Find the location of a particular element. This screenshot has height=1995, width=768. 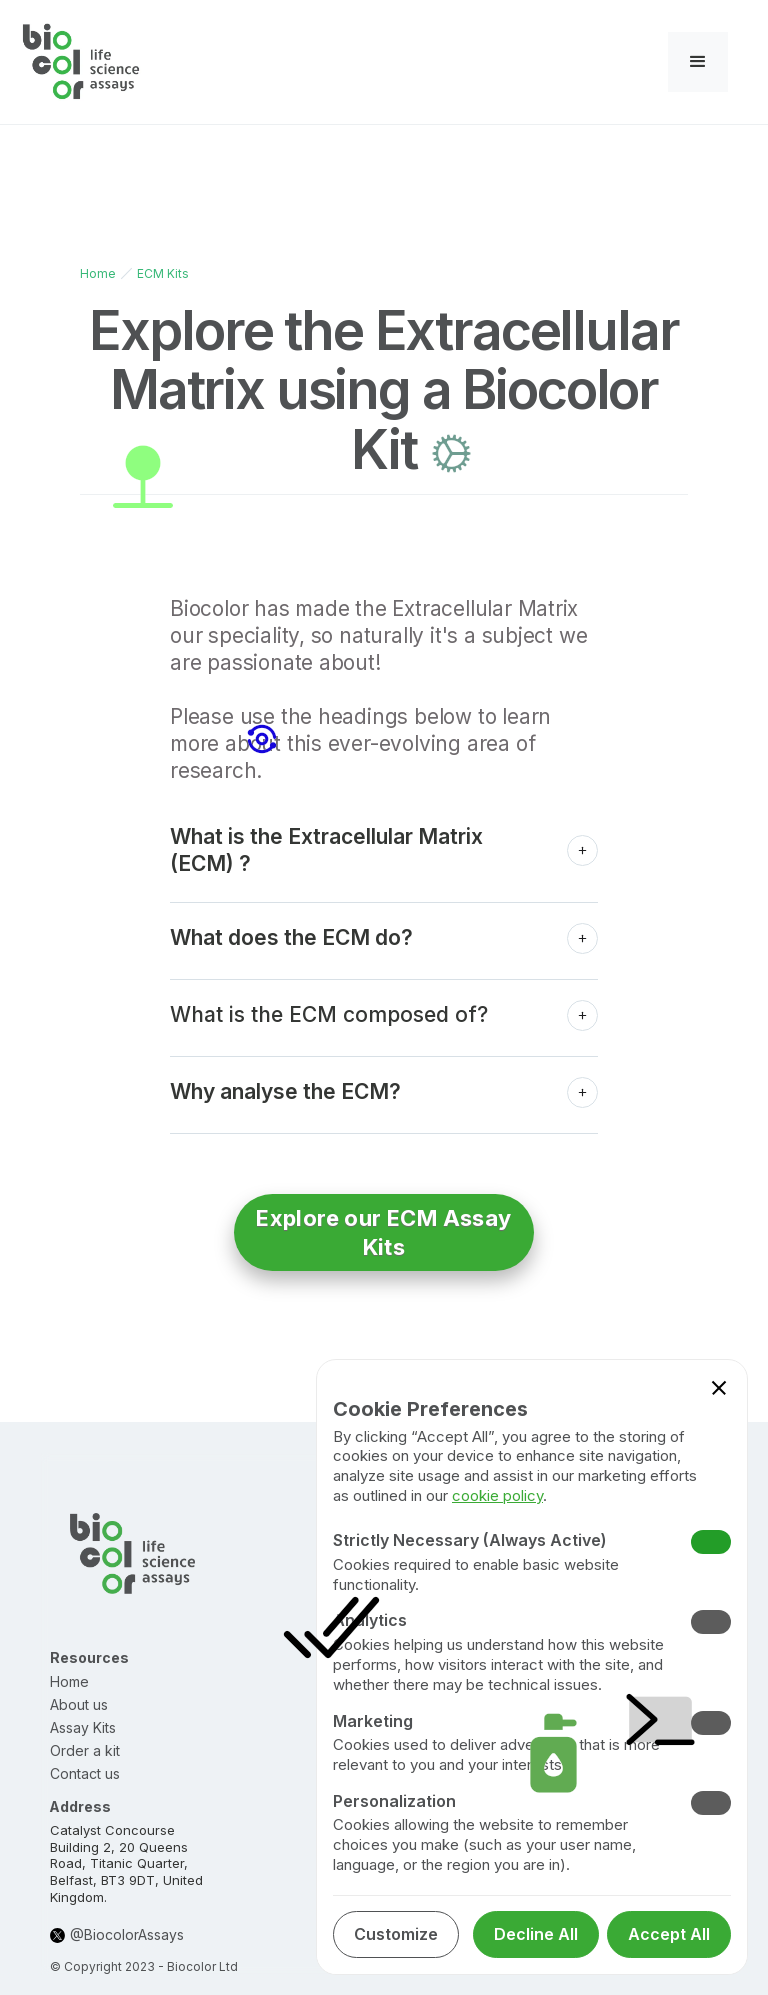

open the command line terminal is located at coordinates (660, 1719).